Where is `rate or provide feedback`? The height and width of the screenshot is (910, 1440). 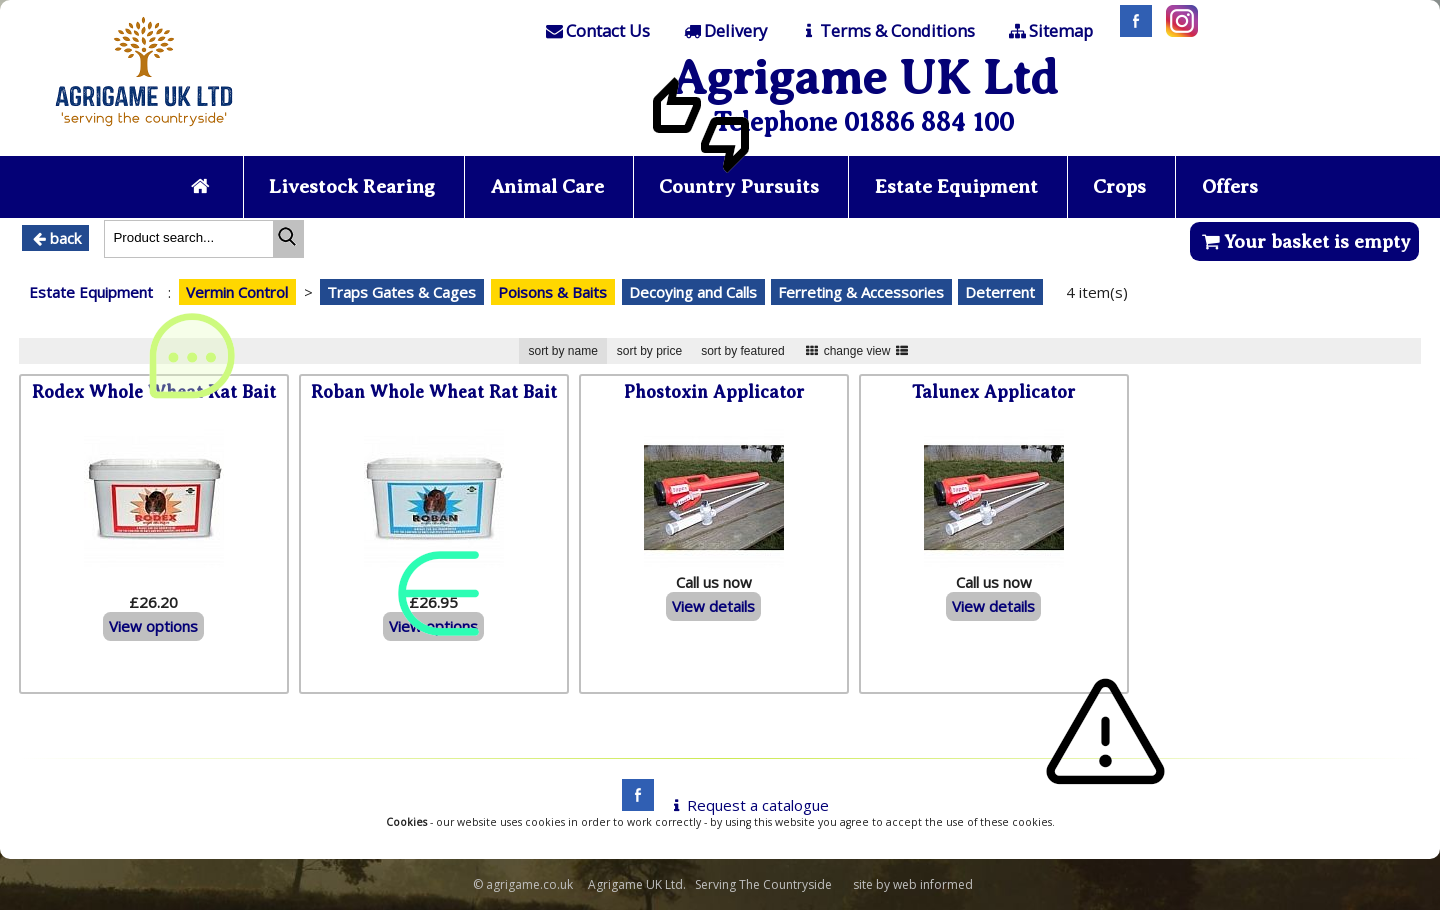 rate or provide feedback is located at coordinates (701, 125).